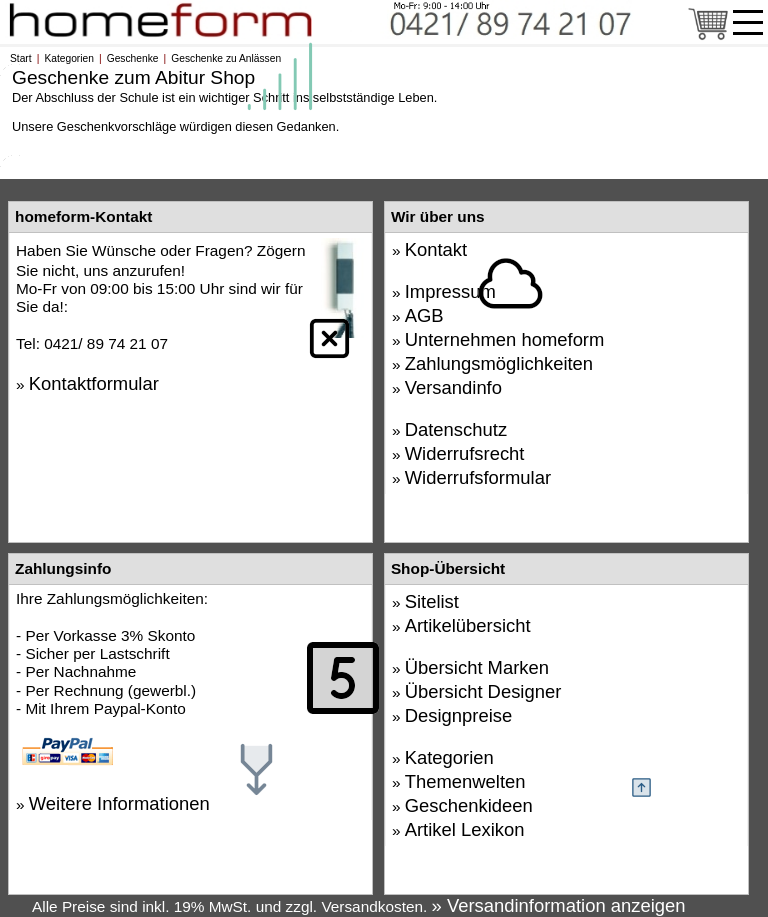  I want to click on indicates full cellular signal strength, so click(283, 81).